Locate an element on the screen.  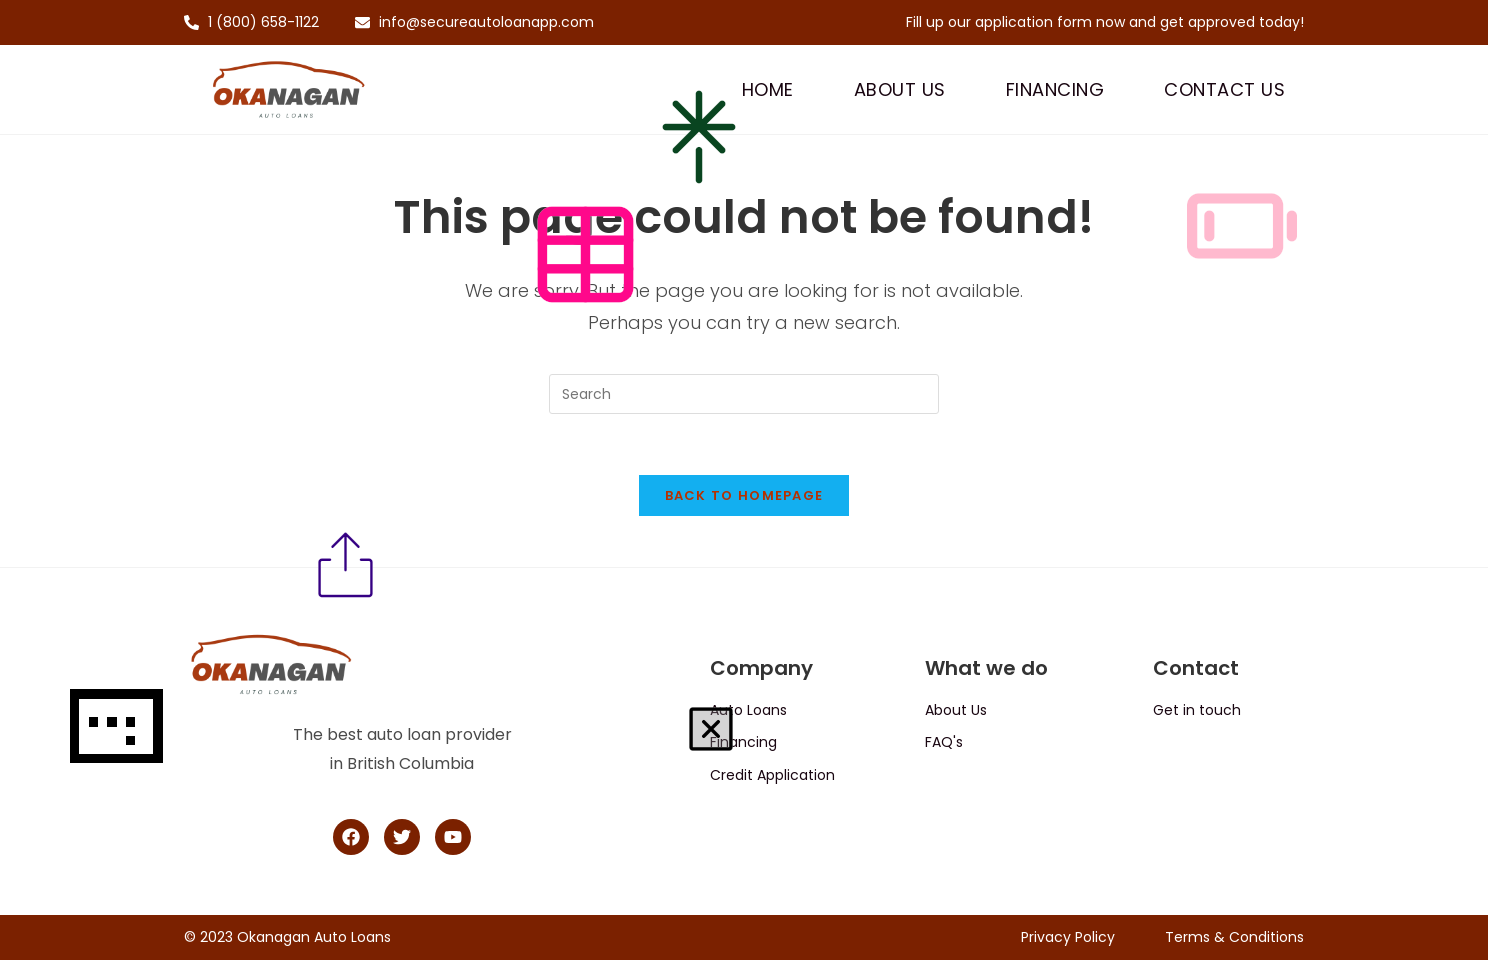
link to linktree profile is located at coordinates (699, 137).